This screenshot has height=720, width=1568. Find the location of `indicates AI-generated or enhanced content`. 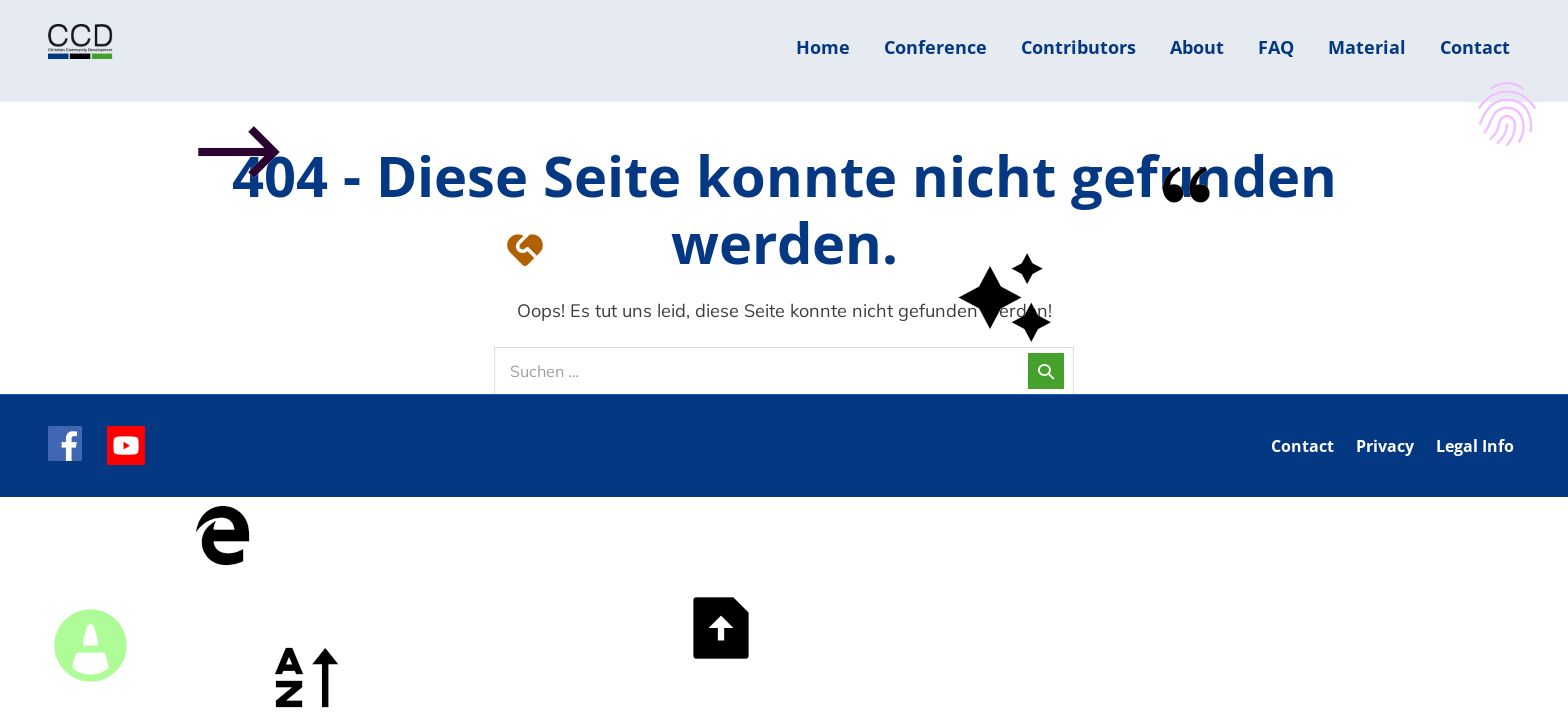

indicates AI-generated or enhanced content is located at coordinates (1006, 297).